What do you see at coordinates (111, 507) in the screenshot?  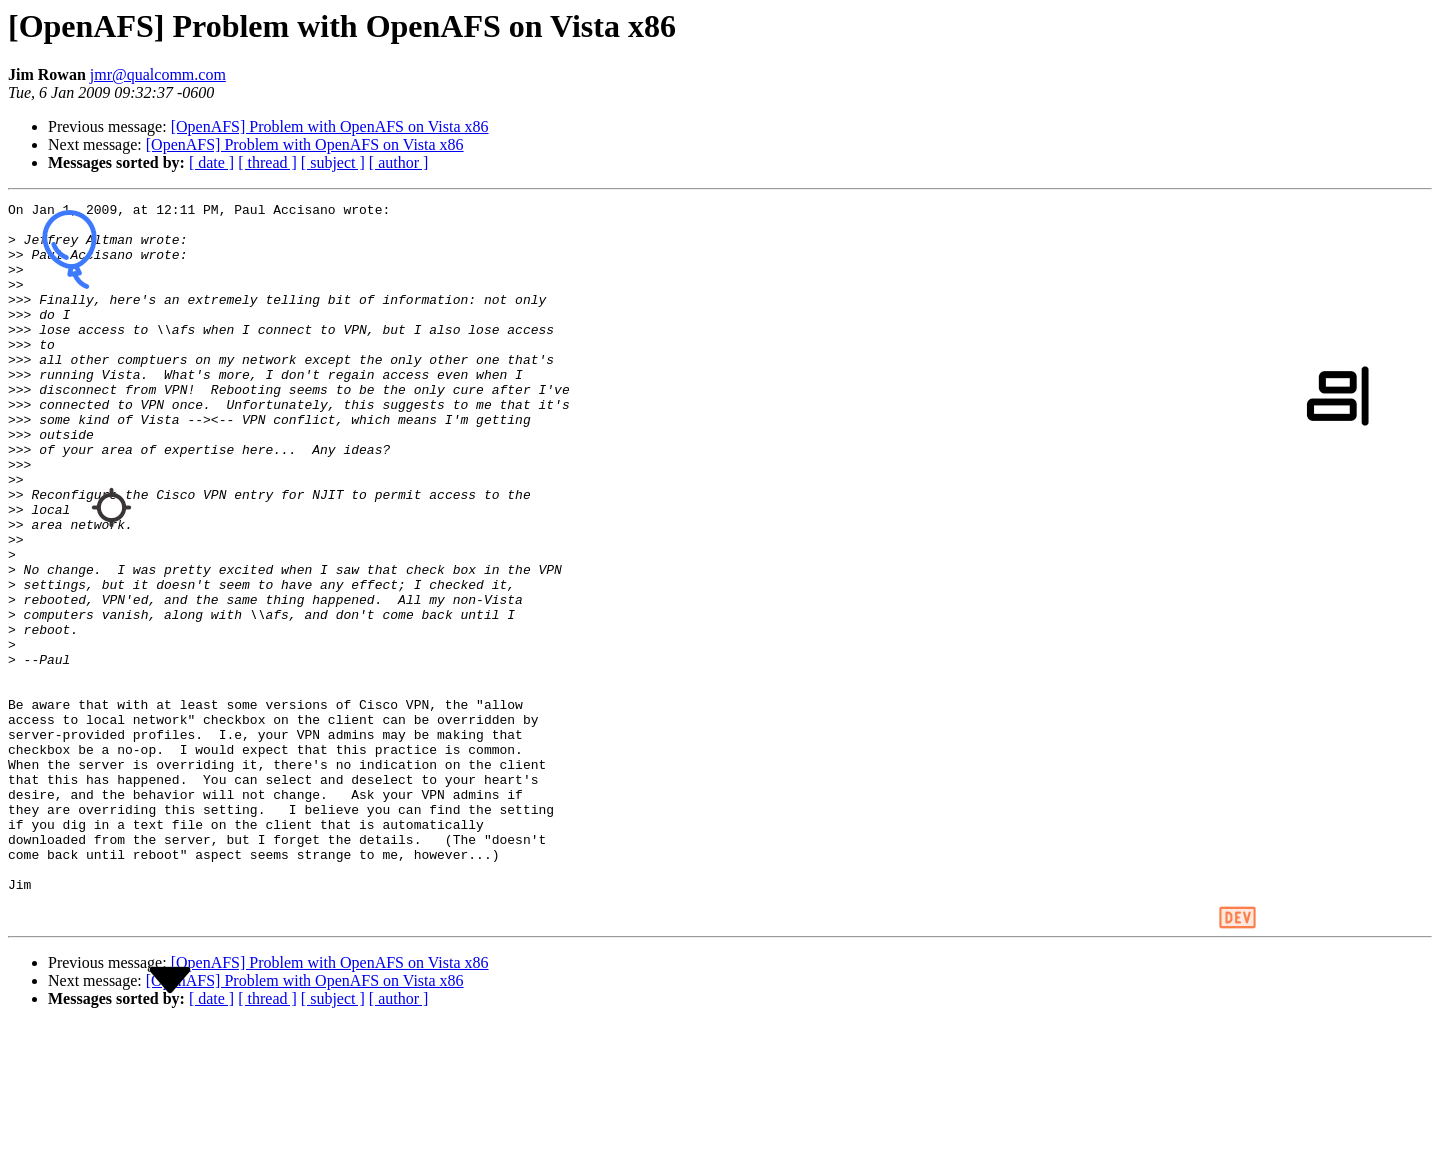 I see `find my current location` at bounding box center [111, 507].